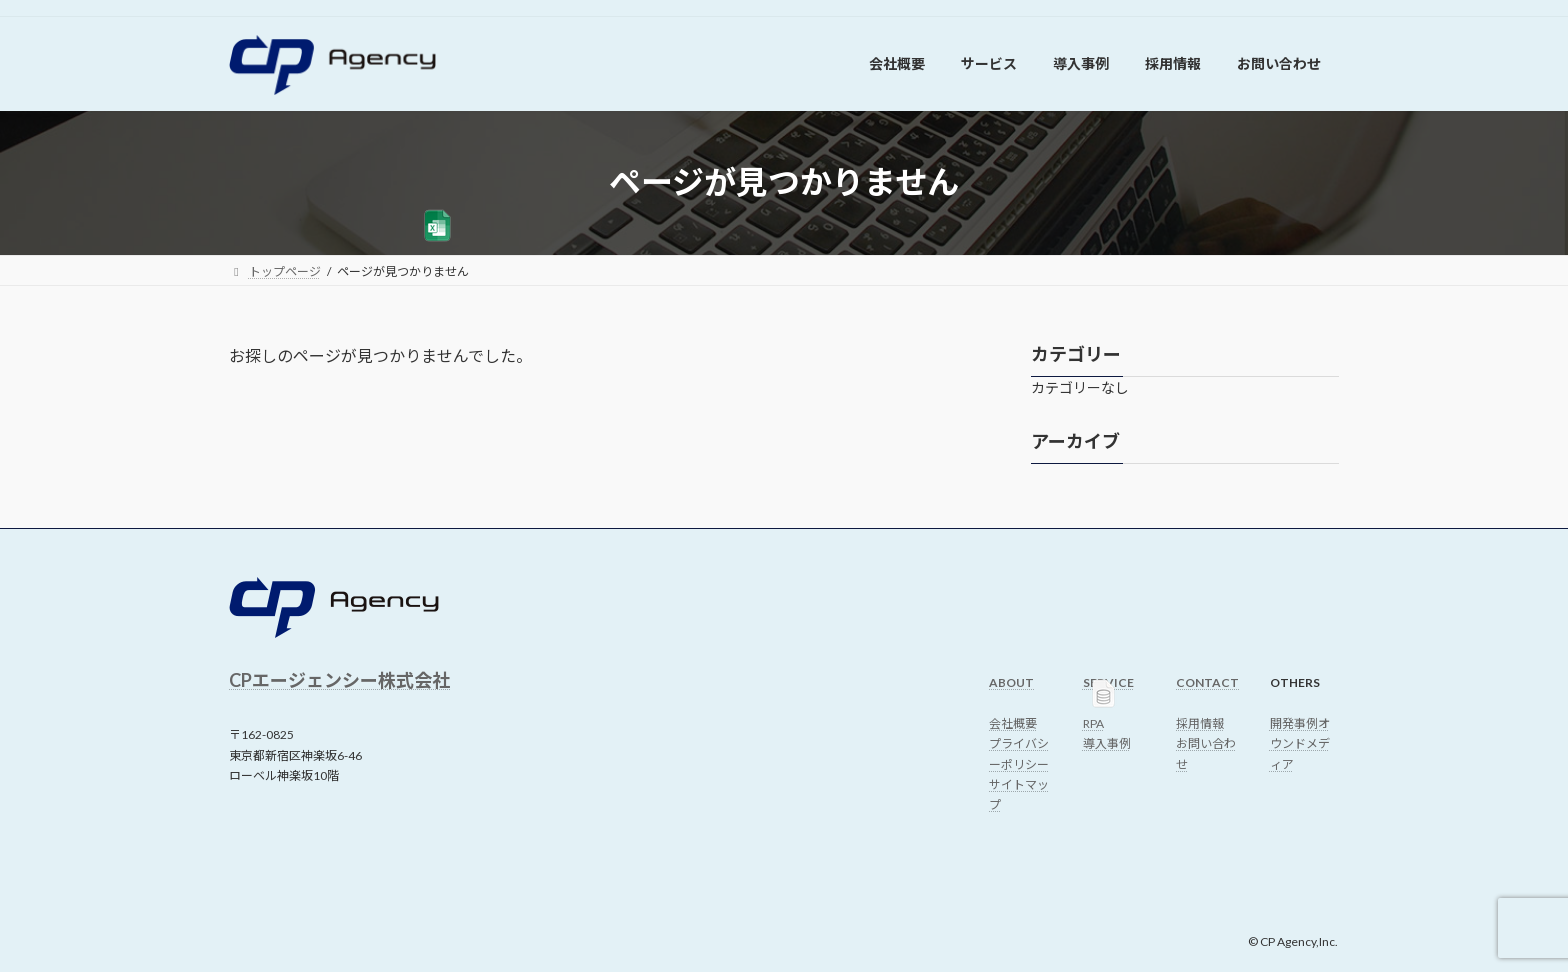 The image size is (1568, 972). Describe the element at coordinates (437, 225) in the screenshot. I see `open an excel spreadsheet file` at that location.